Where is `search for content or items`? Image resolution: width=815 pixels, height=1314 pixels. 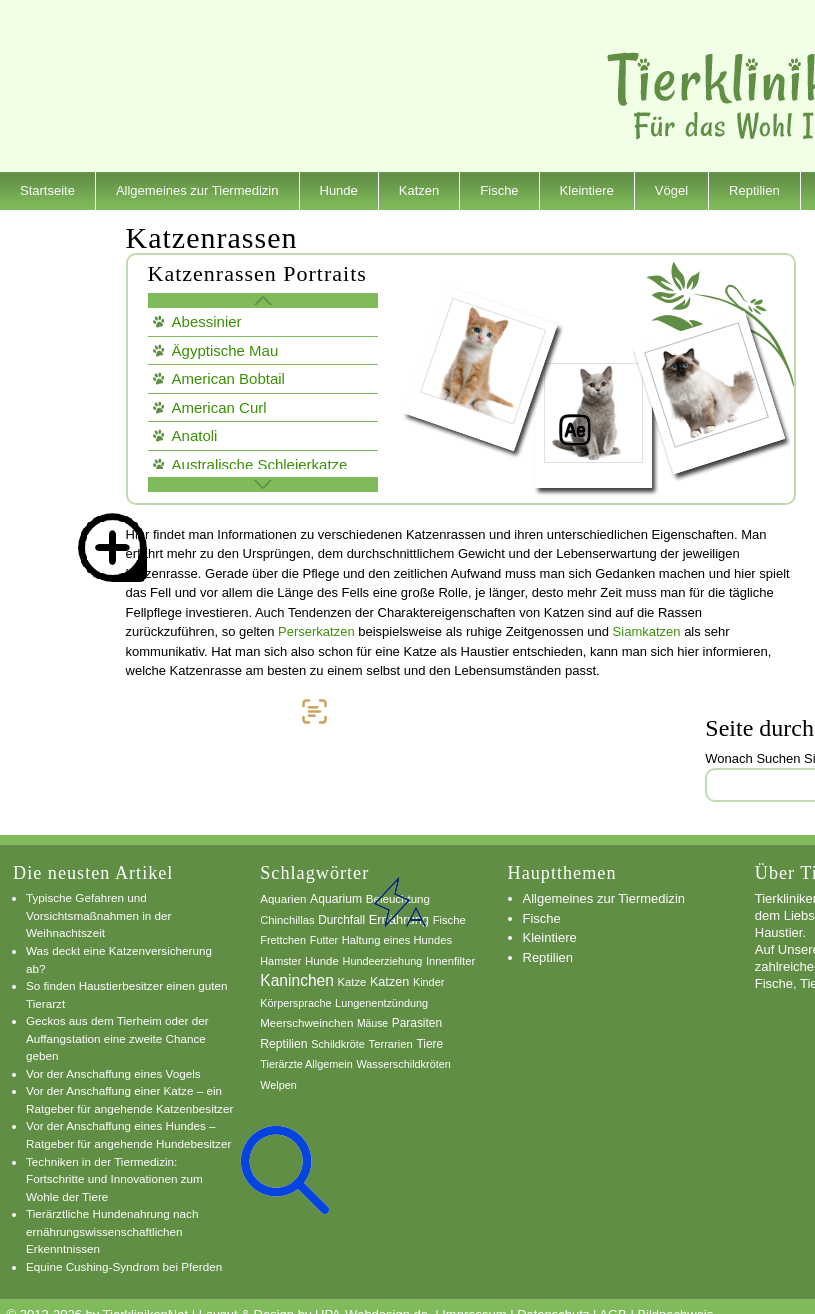
search for content or items is located at coordinates (285, 1170).